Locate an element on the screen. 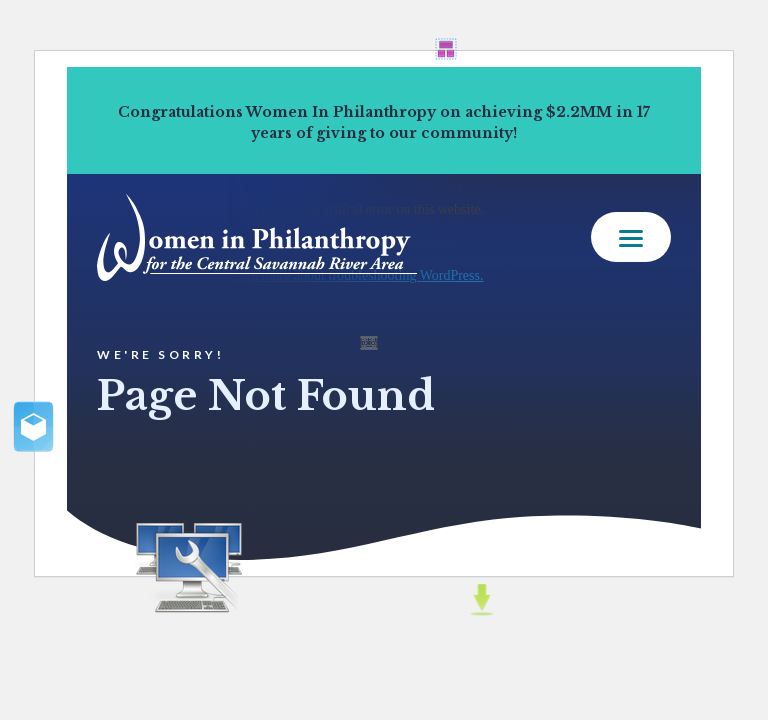  select all items in the current view is located at coordinates (446, 49).